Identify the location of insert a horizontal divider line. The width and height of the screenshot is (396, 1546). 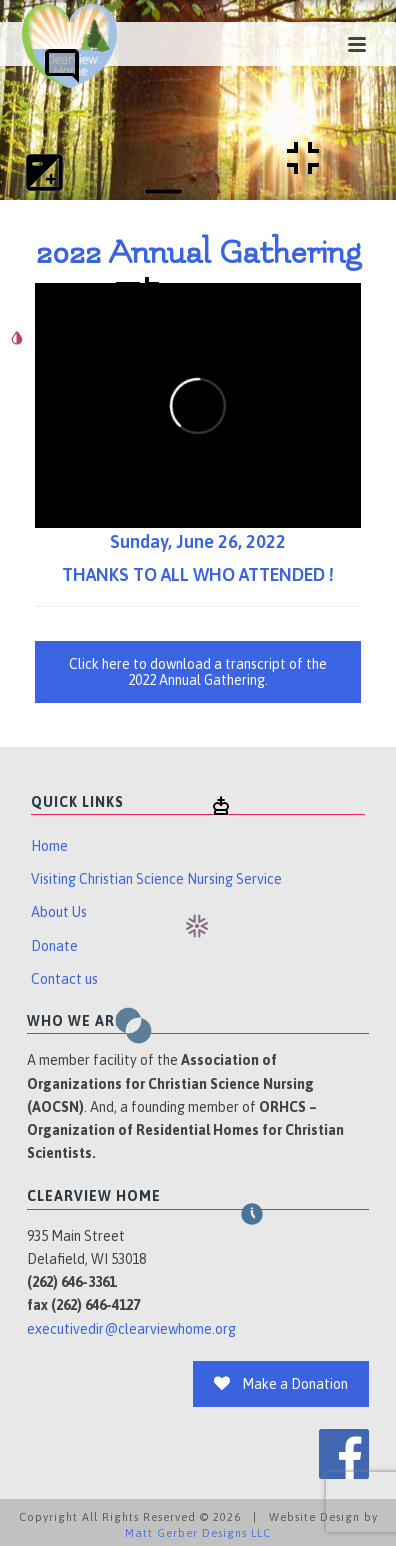
(163, 191).